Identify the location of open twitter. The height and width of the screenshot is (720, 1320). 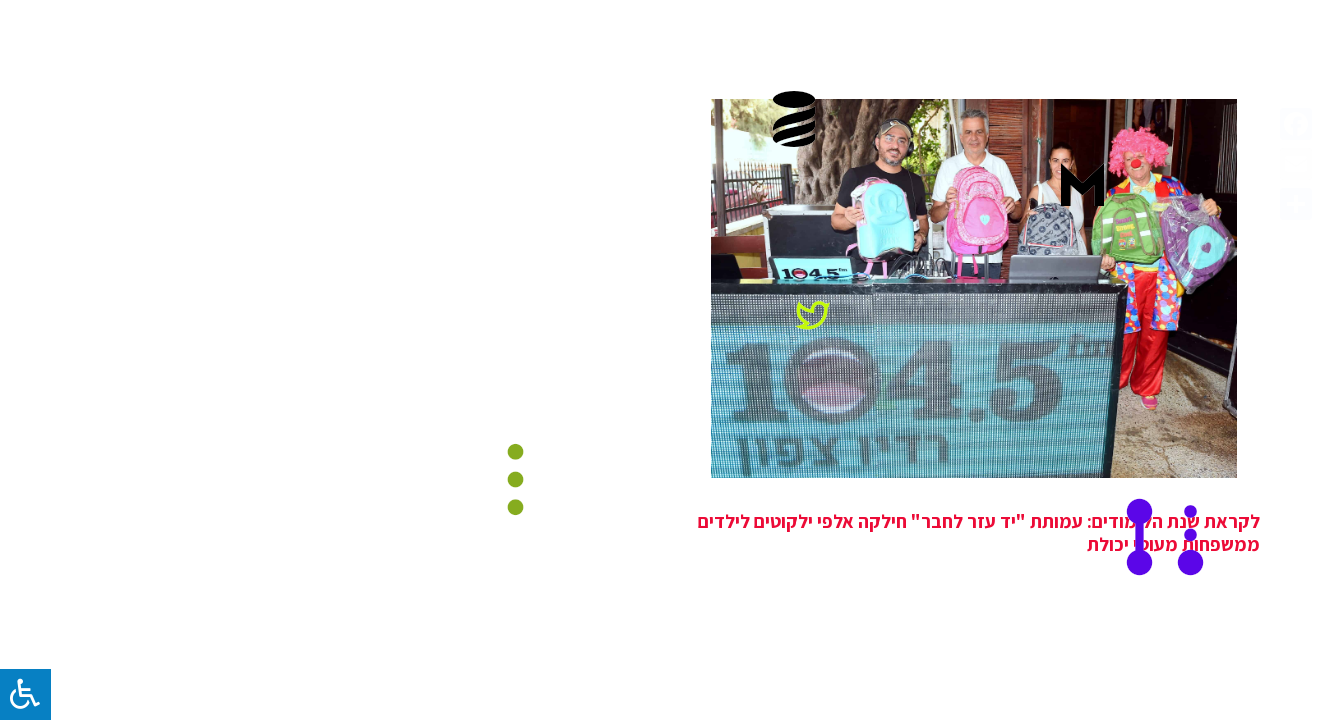
(813, 315).